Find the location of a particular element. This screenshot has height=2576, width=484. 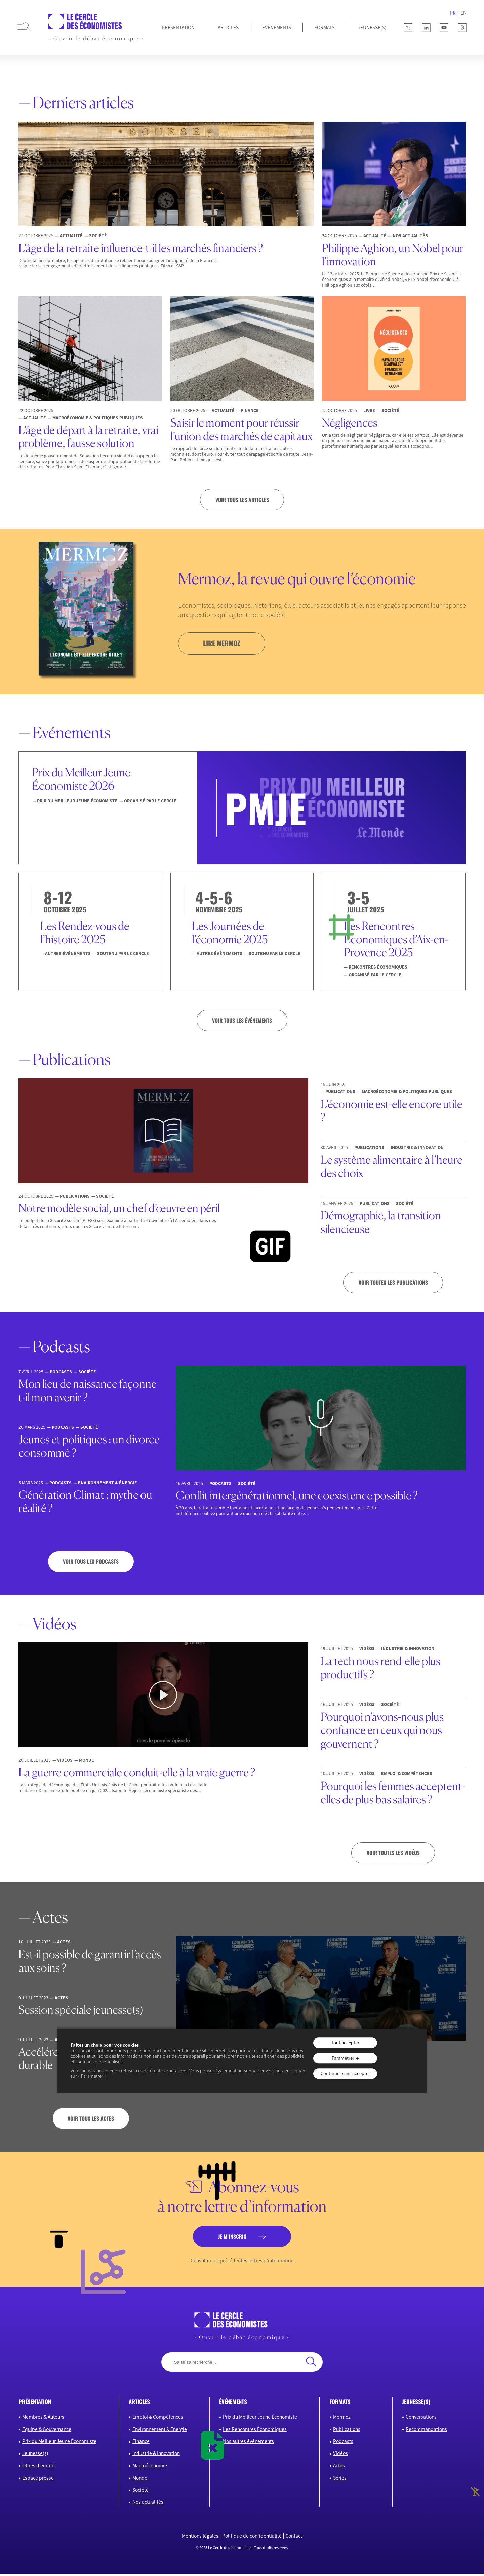

indicates signal or network connectivity status is located at coordinates (217, 2180).